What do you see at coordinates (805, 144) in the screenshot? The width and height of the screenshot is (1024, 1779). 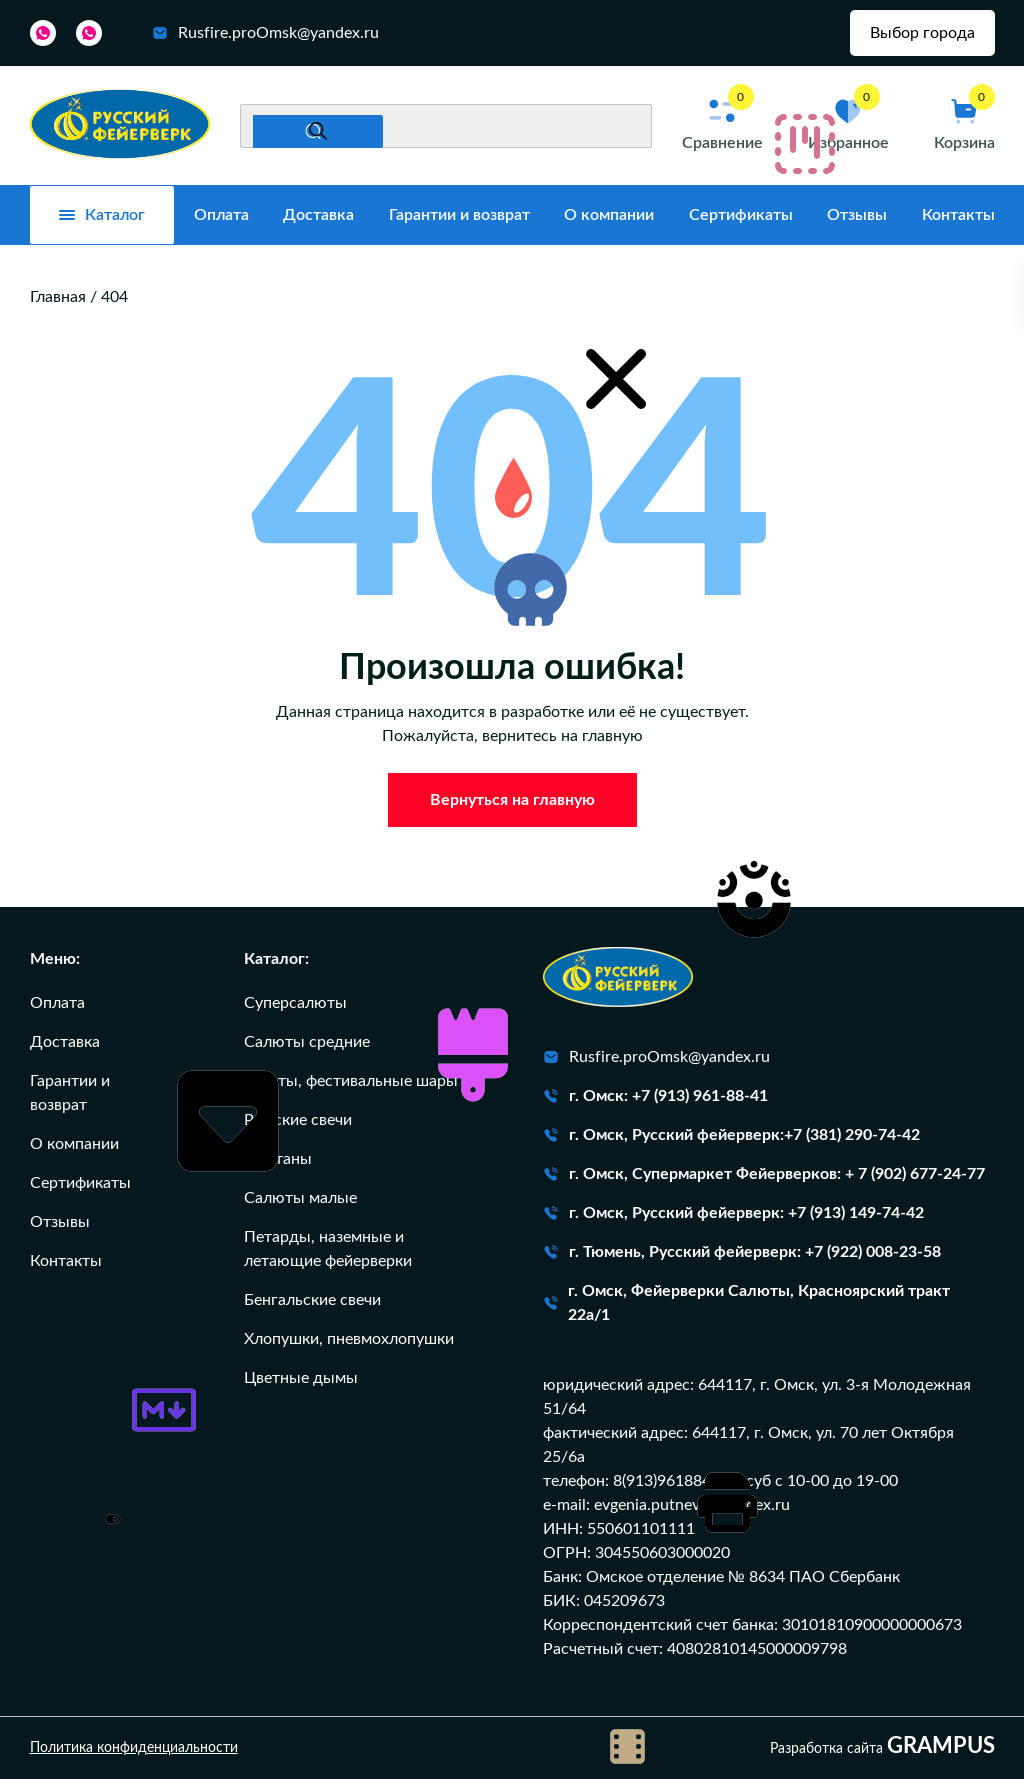 I see `create a new kanban board` at bounding box center [805, 144].